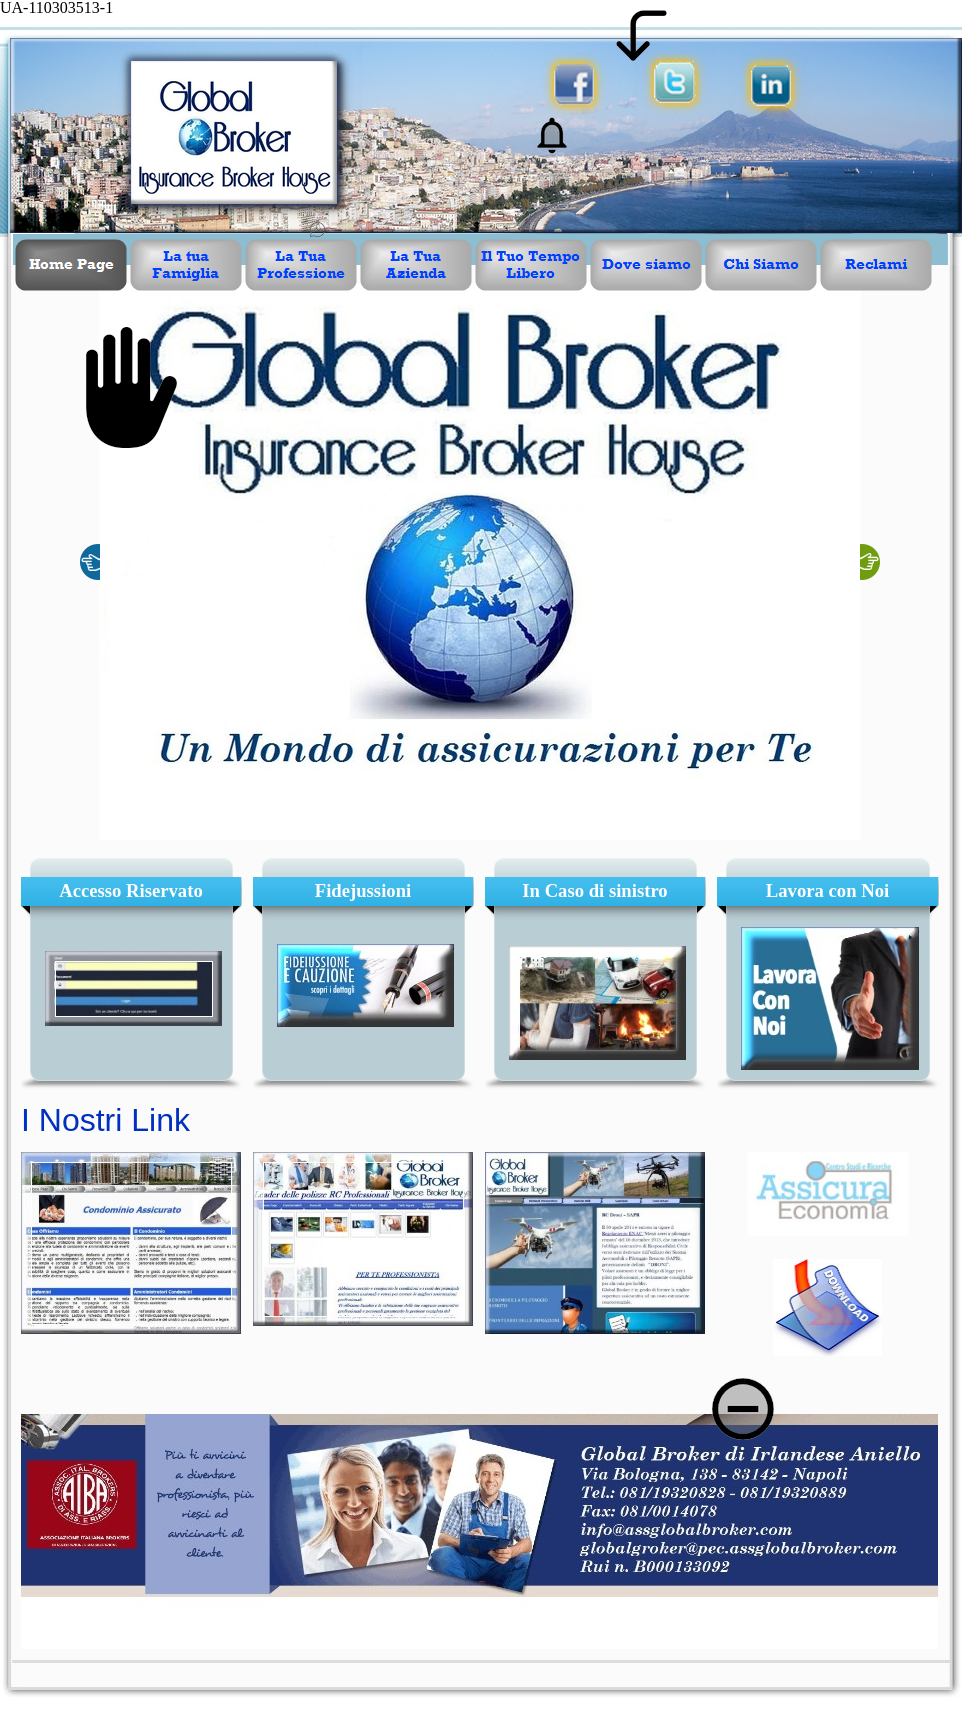 This screenshot has height=1715, width=962. Describe the element at coordinates (552, 135) in the screenshot. I see `view your notifications` at that location.